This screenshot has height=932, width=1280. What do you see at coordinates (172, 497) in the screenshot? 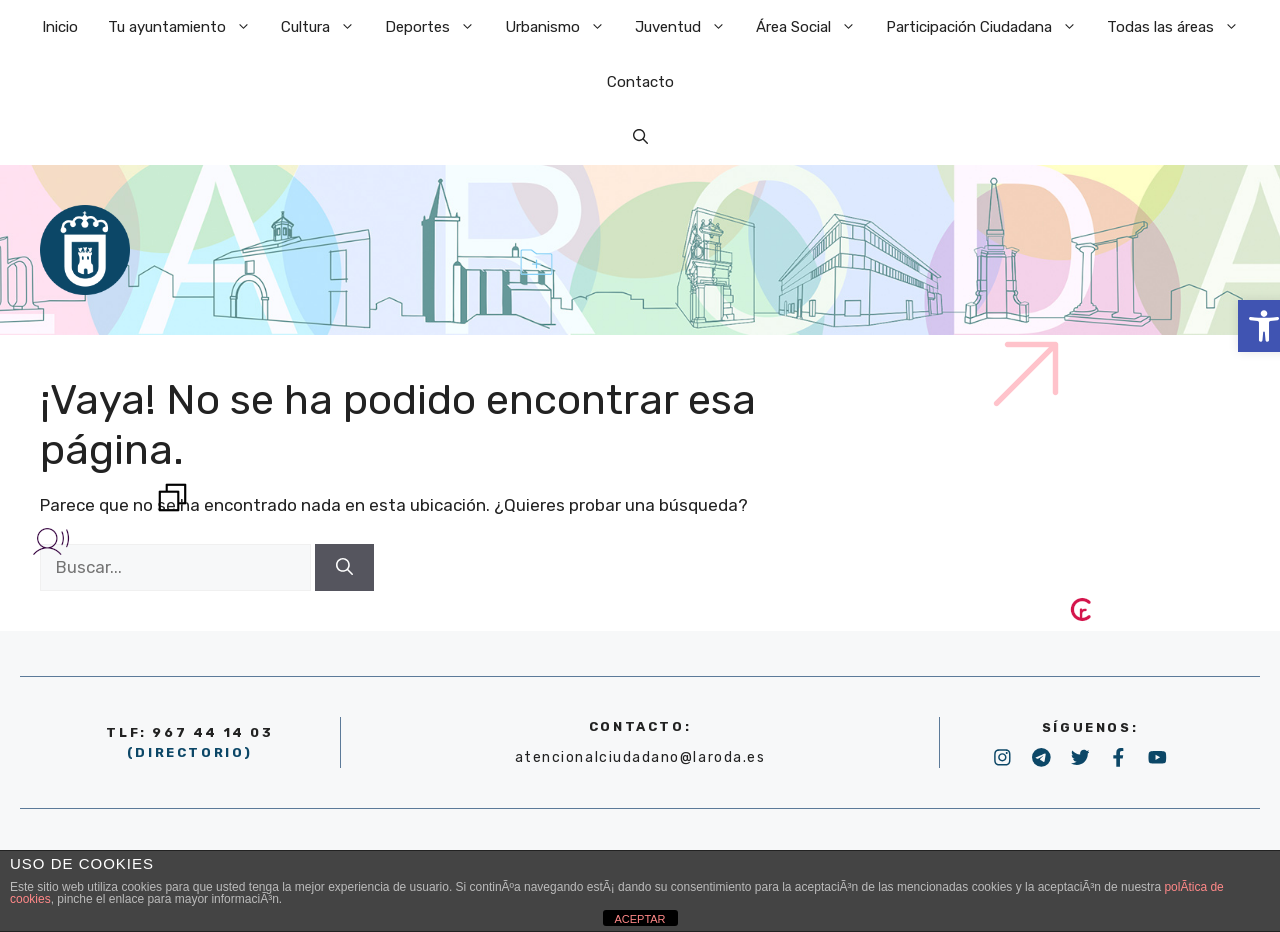
I see `copy to clipboard` at bounding box center [172, 497].